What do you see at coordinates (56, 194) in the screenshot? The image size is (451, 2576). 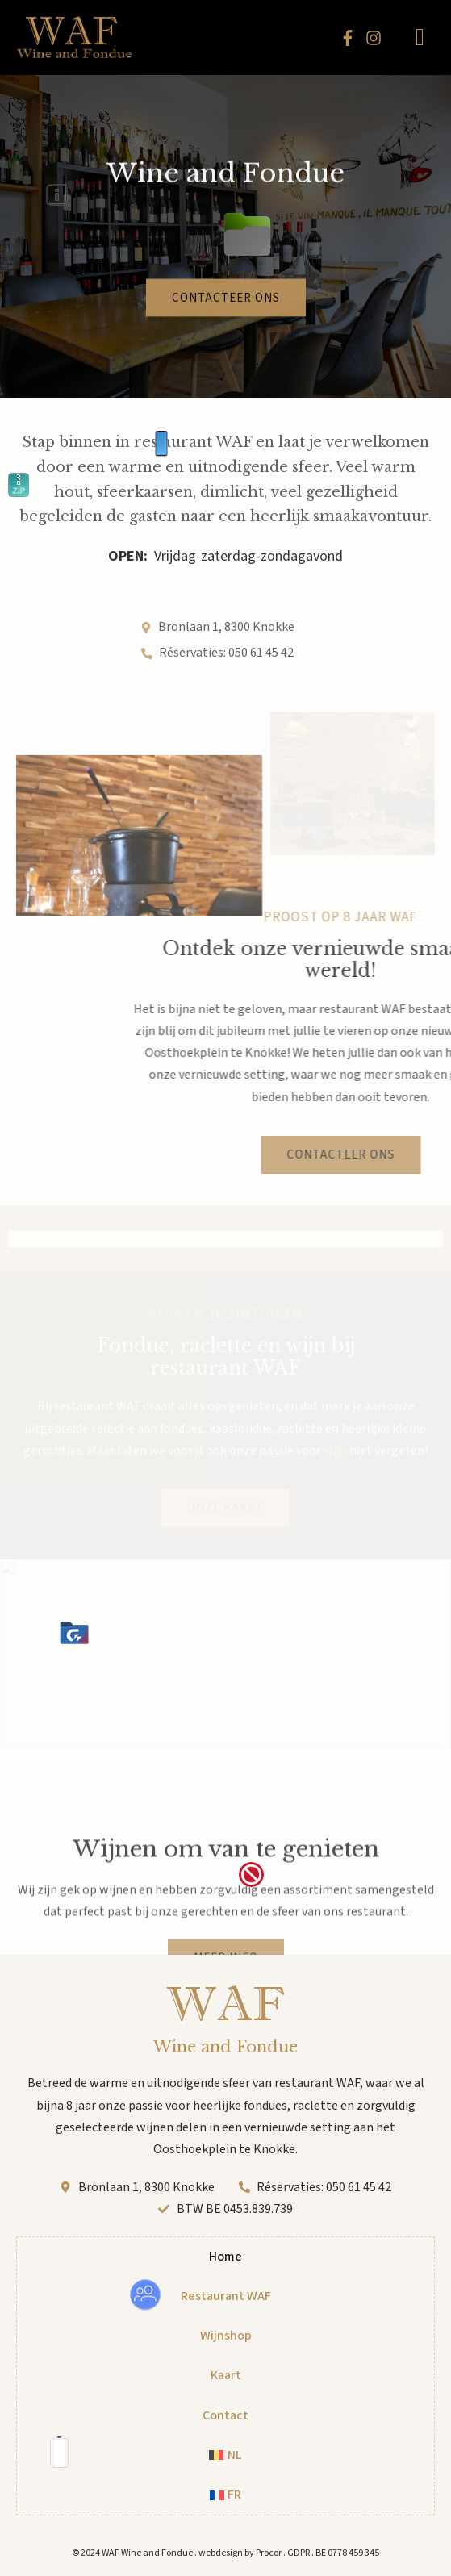 I see `view system information or details` at bounding box center [56, 194].